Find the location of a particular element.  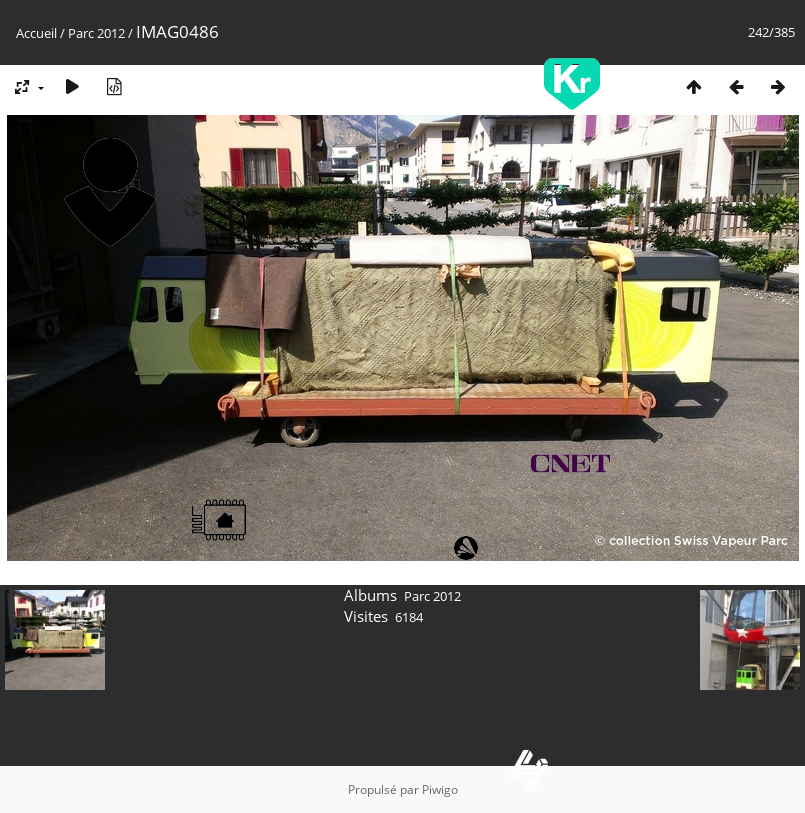

kred app or service logo is located at coordinates (572, 84).